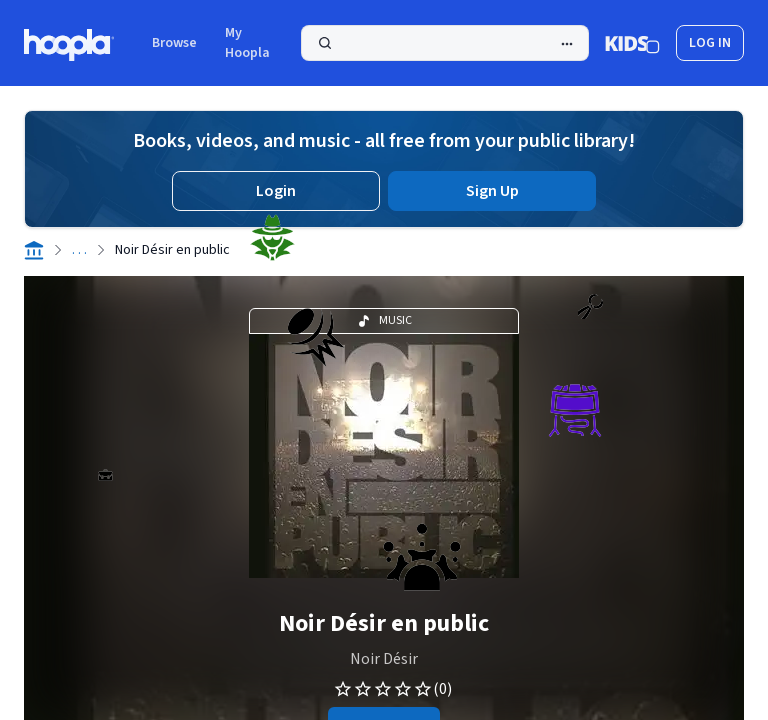 This screenshot has width=768, height=720. Describe the element at coordinates (422, 557) in the screenshot. I see `indicates a corrosive or acid-based attack/ability` at that location.